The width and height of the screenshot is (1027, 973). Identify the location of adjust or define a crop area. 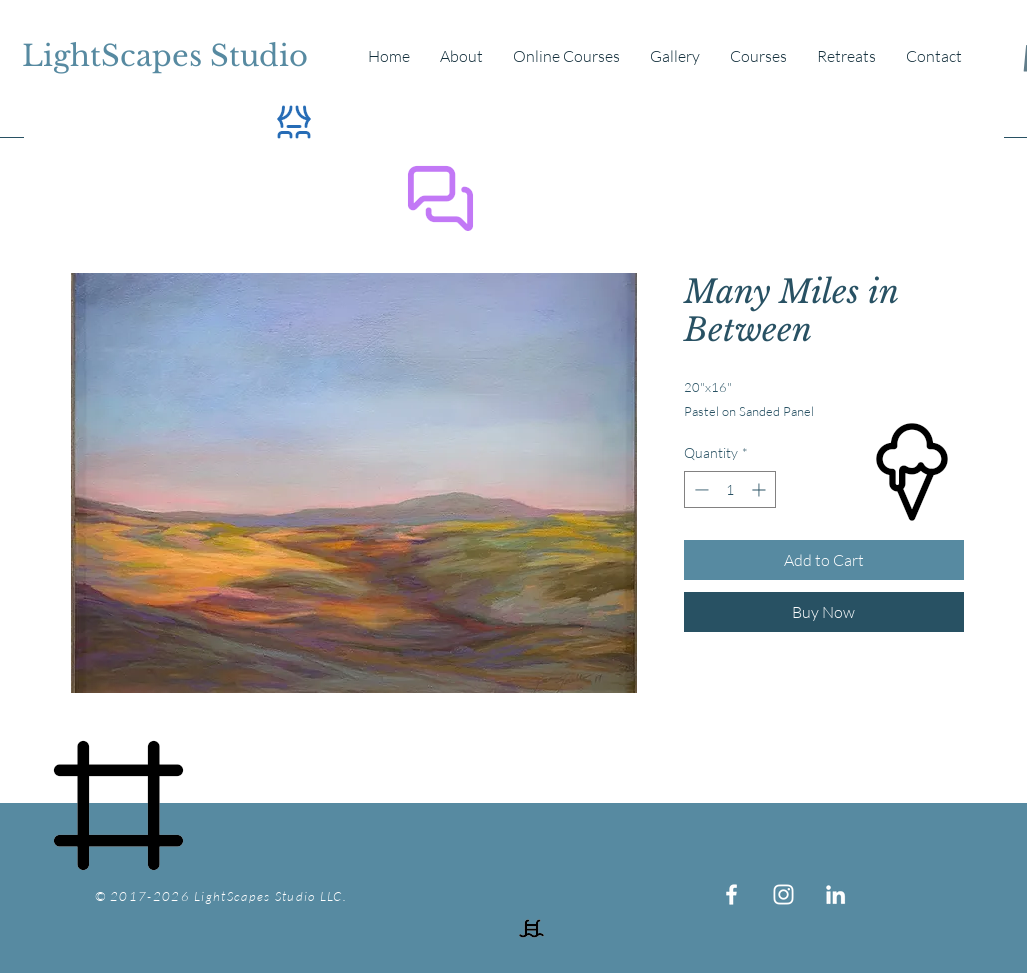
(118, 805).